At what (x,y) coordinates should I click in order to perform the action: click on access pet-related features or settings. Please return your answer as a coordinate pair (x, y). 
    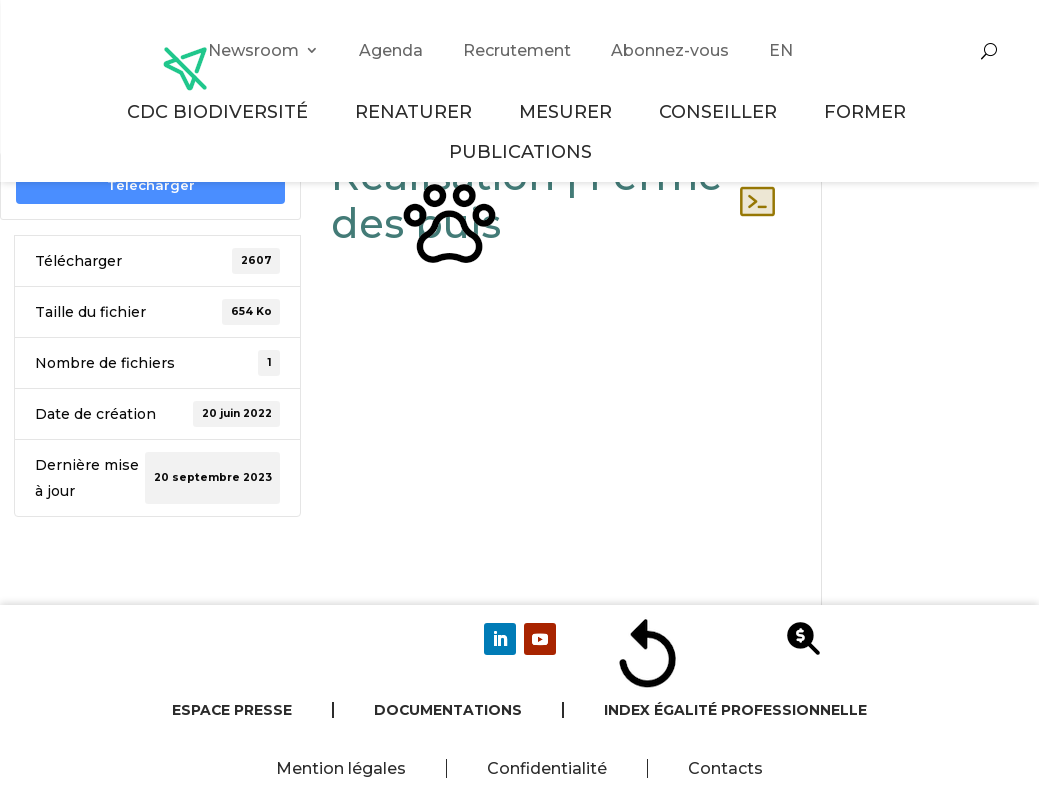
    Looking at the image, I should click on (449, 223).